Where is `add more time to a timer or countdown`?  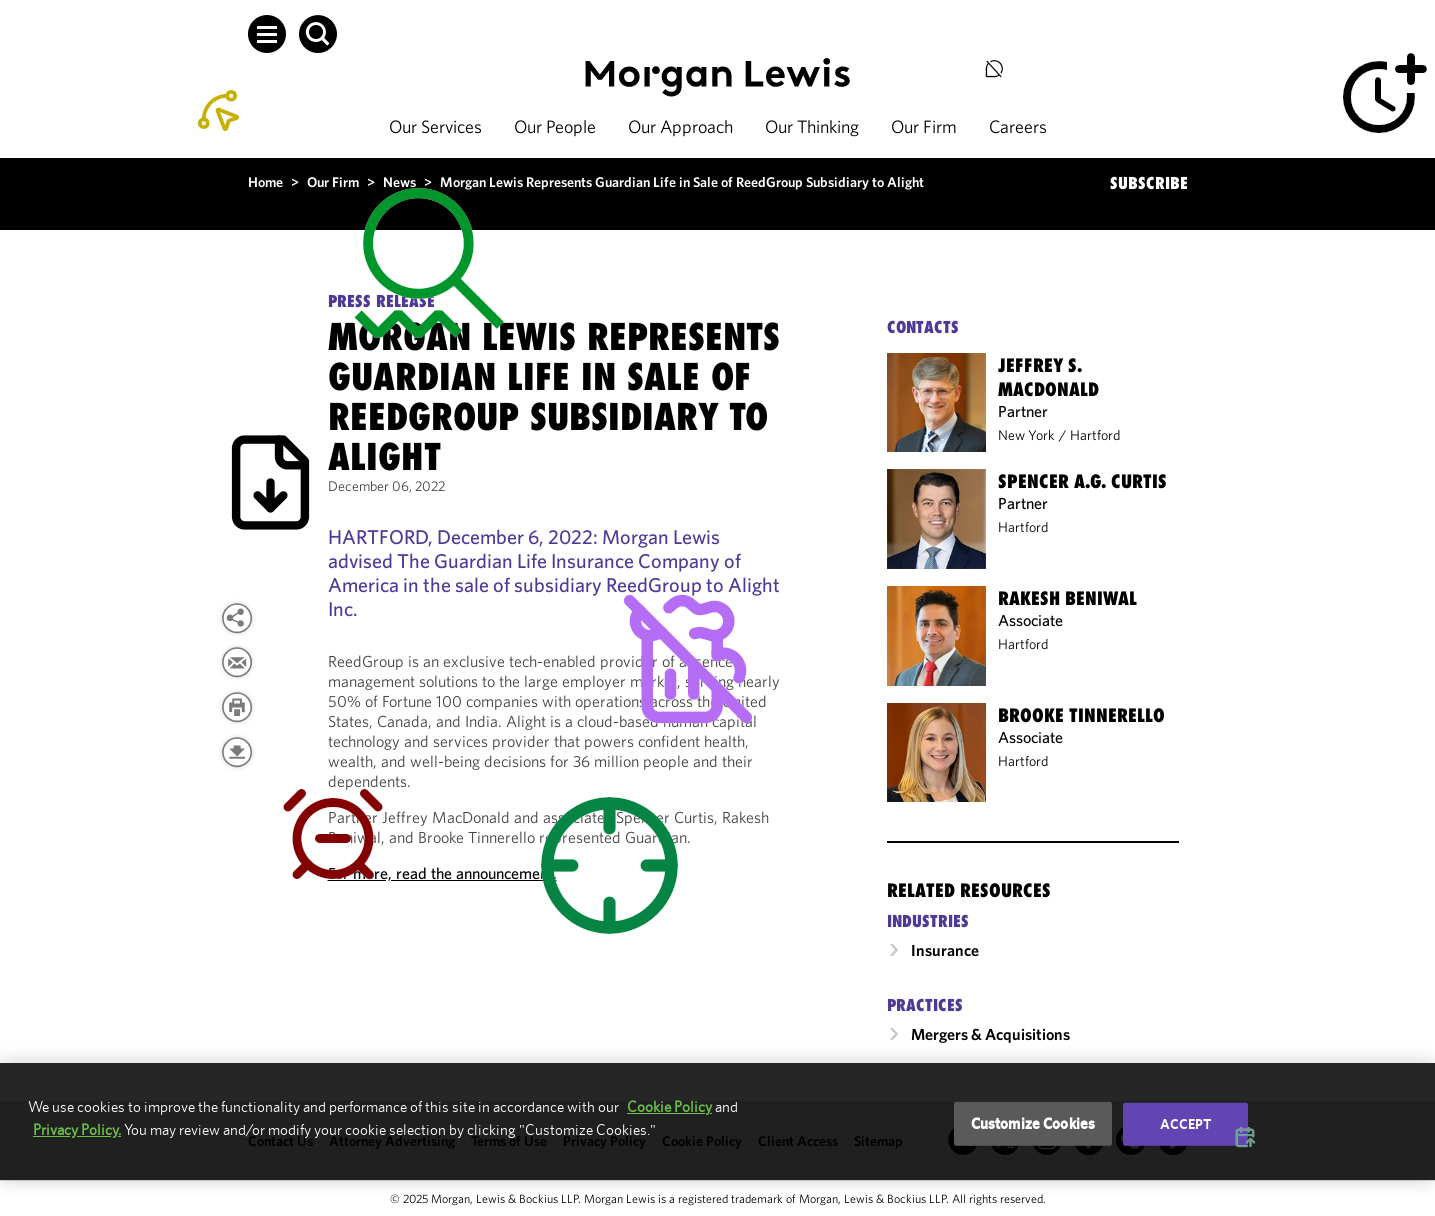 add more time to a timer or countdown is located at coordinates (1383, 93).